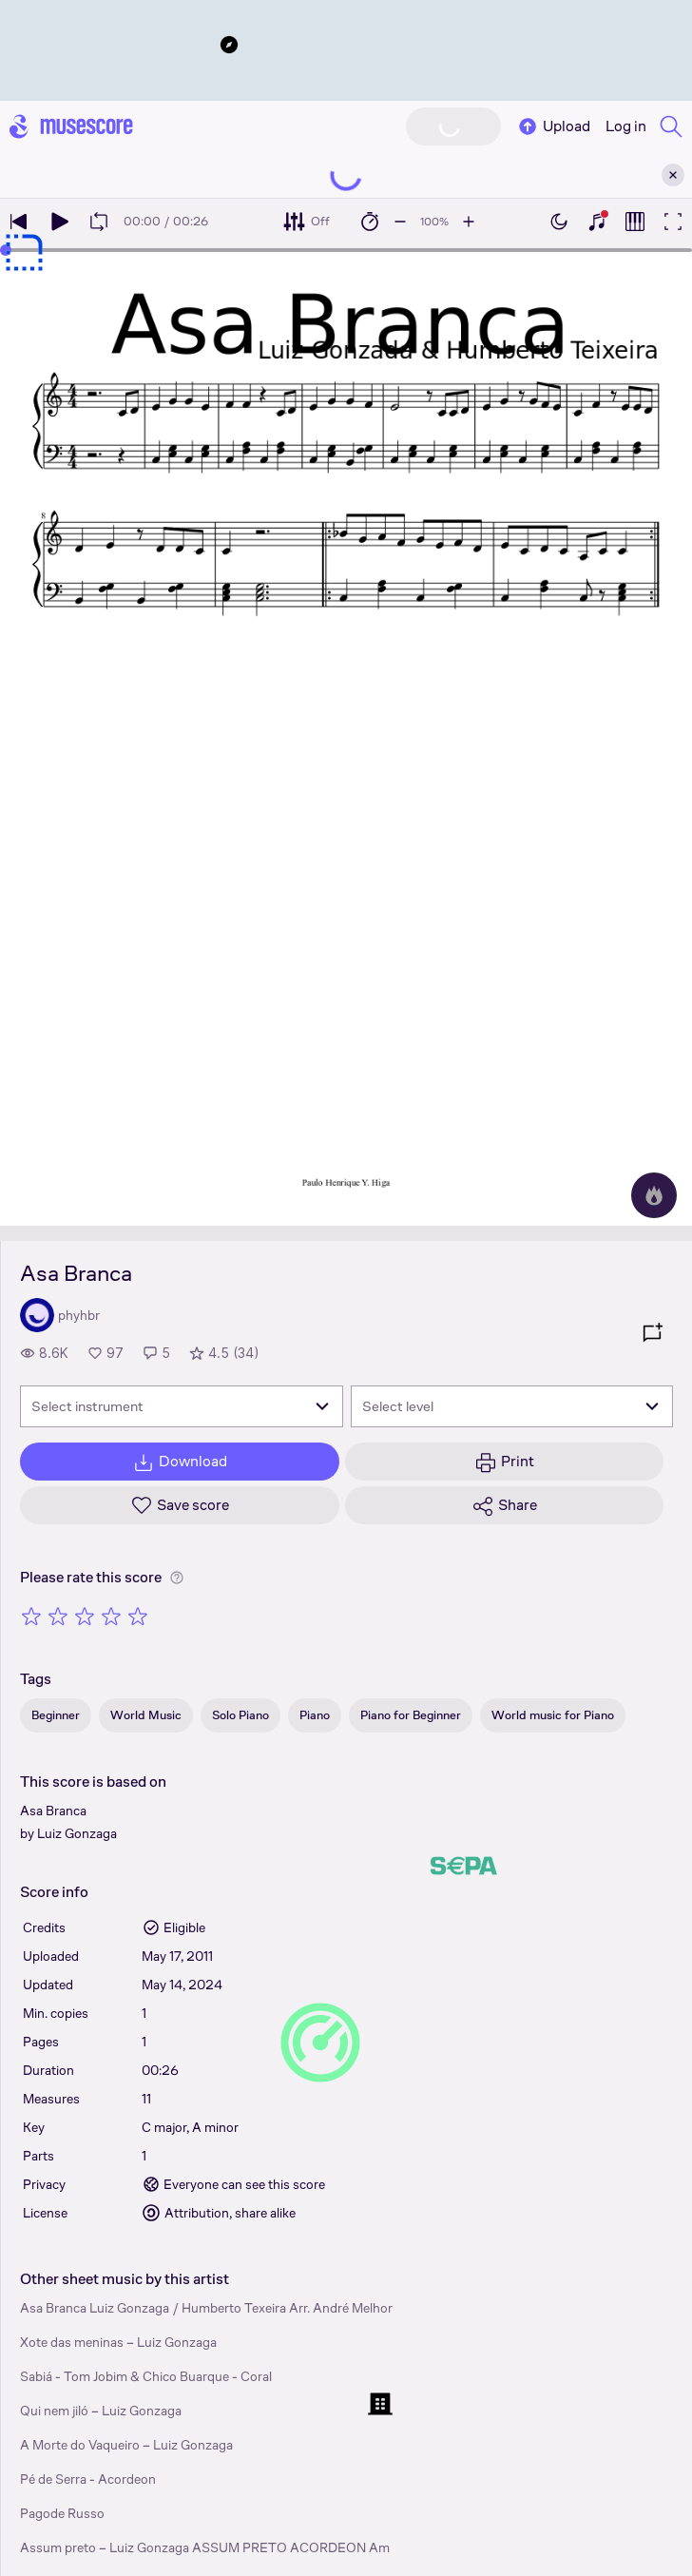  Describe the element at coordinates (464, 1866) in the screenshot. I see `indicates SEPA payment method available` at that location.